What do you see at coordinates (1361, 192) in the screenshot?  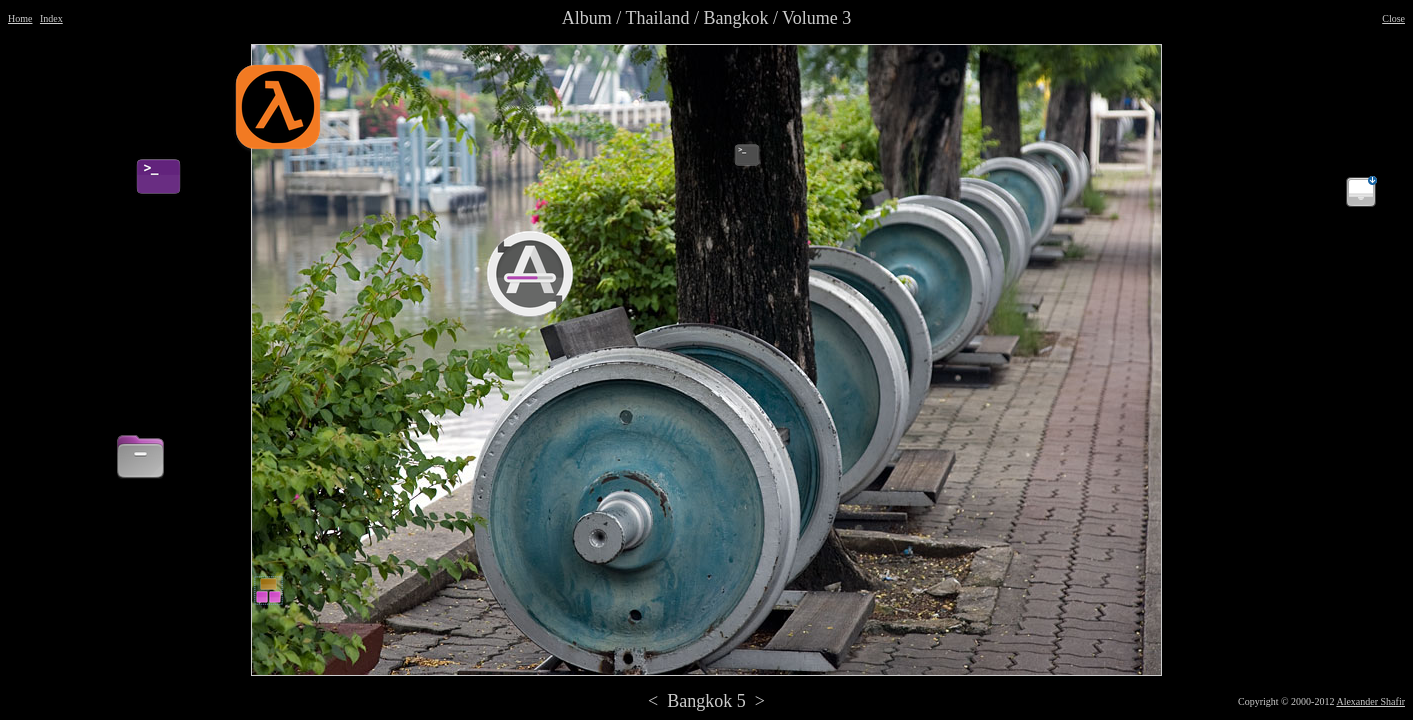 I see `access your email inbox` at bounding box center [1361, 192].